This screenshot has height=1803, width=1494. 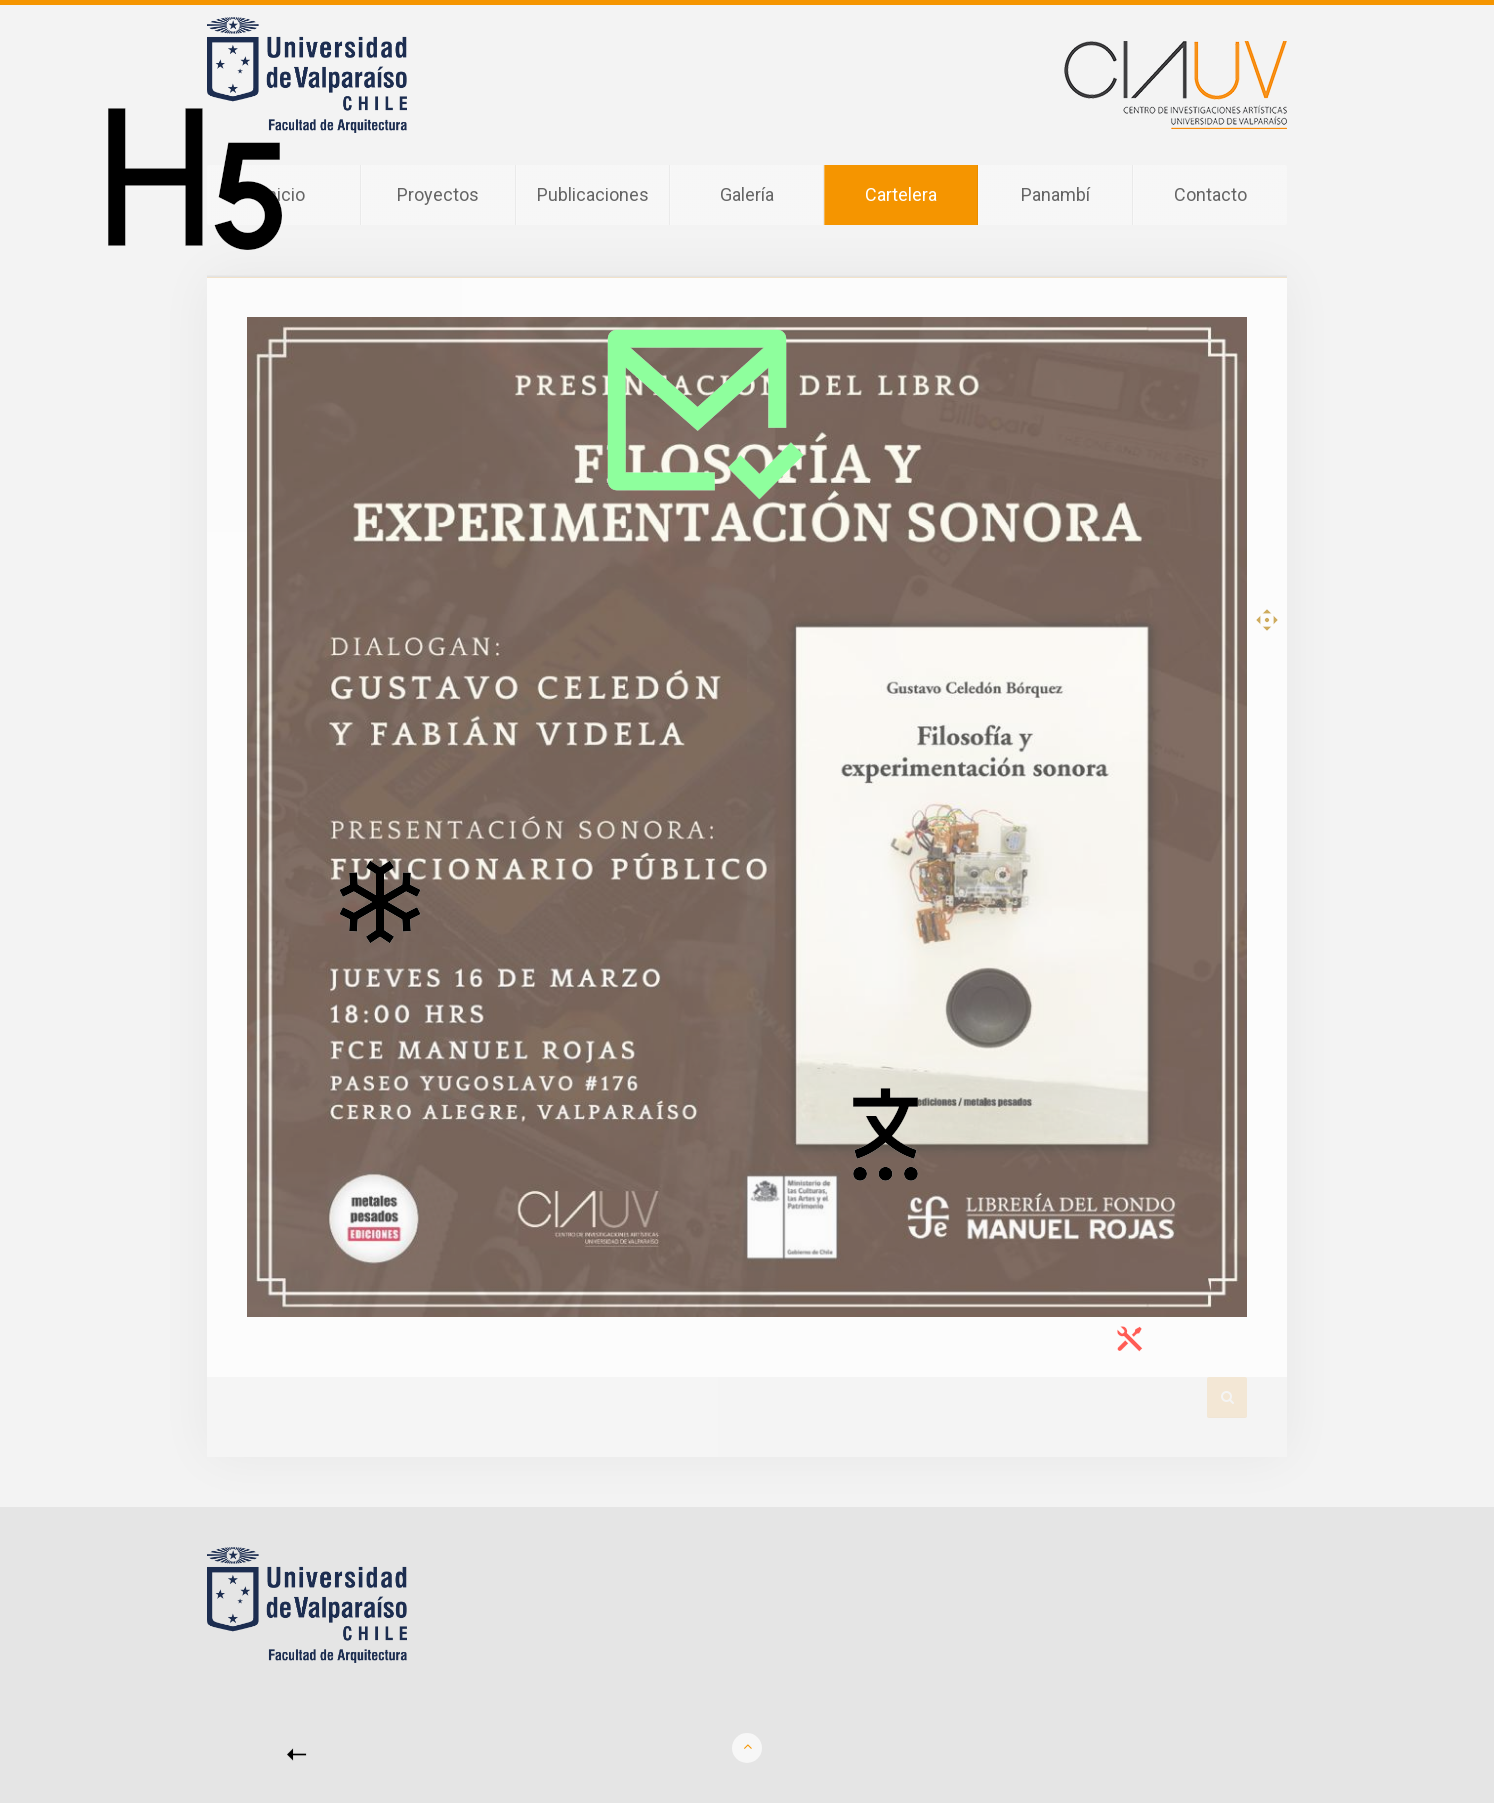 I want to click on go back to the previous page, so click(x=296, y=1754).